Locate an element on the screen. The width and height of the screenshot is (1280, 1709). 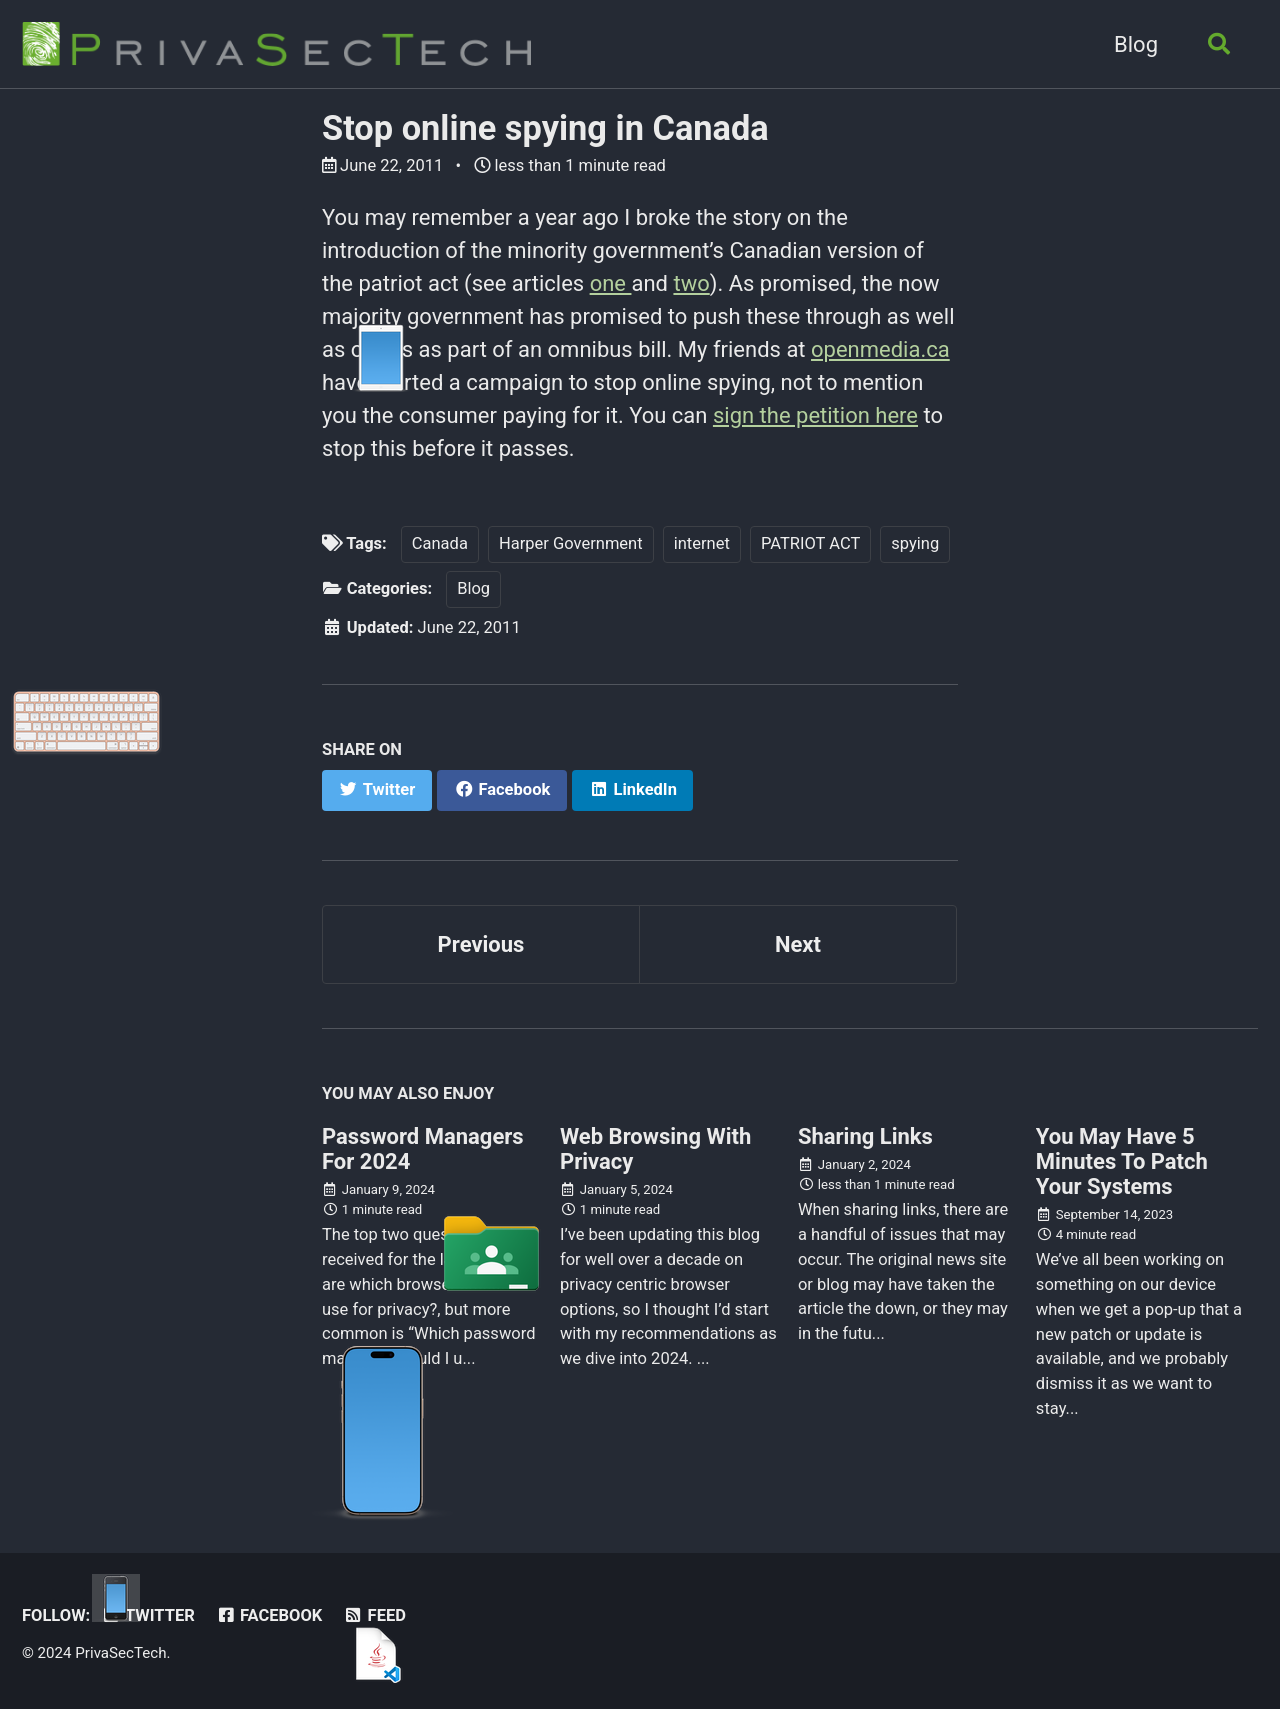
open google classroom files folder is located at coordinates (491, 1256).